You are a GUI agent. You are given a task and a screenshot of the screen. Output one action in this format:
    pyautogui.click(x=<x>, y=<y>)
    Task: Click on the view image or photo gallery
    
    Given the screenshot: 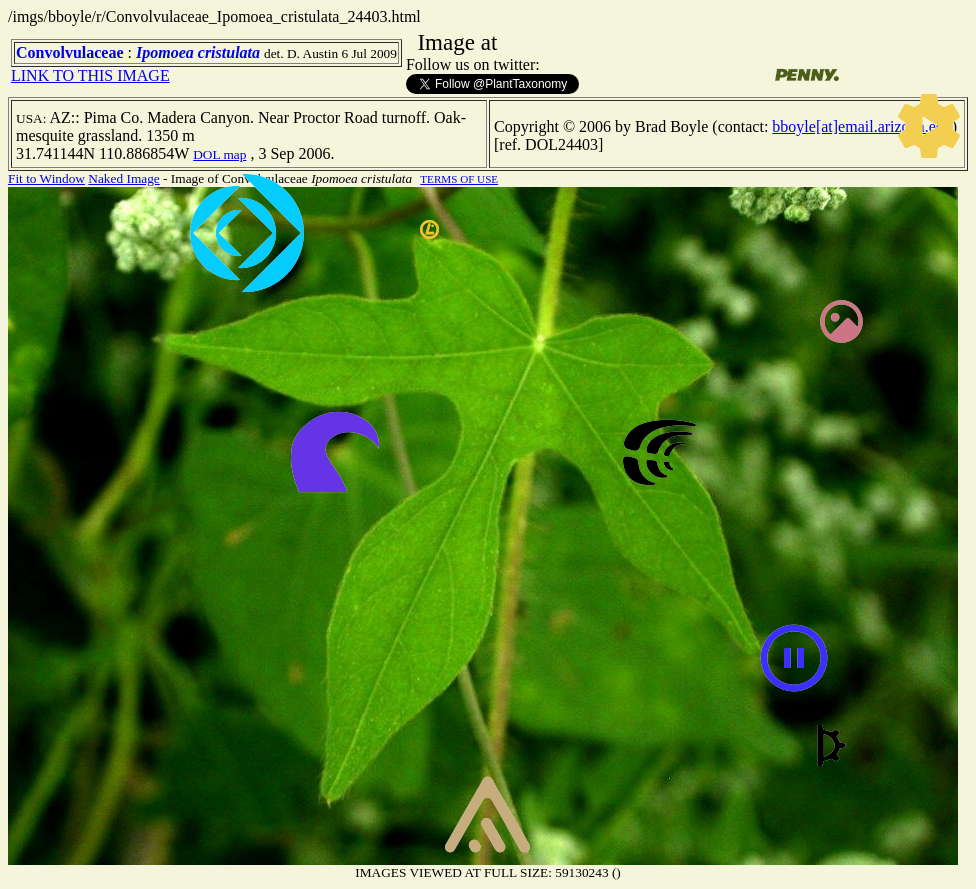 What is the action you would take?
    pyautogui.click(x=841, y=321)
    